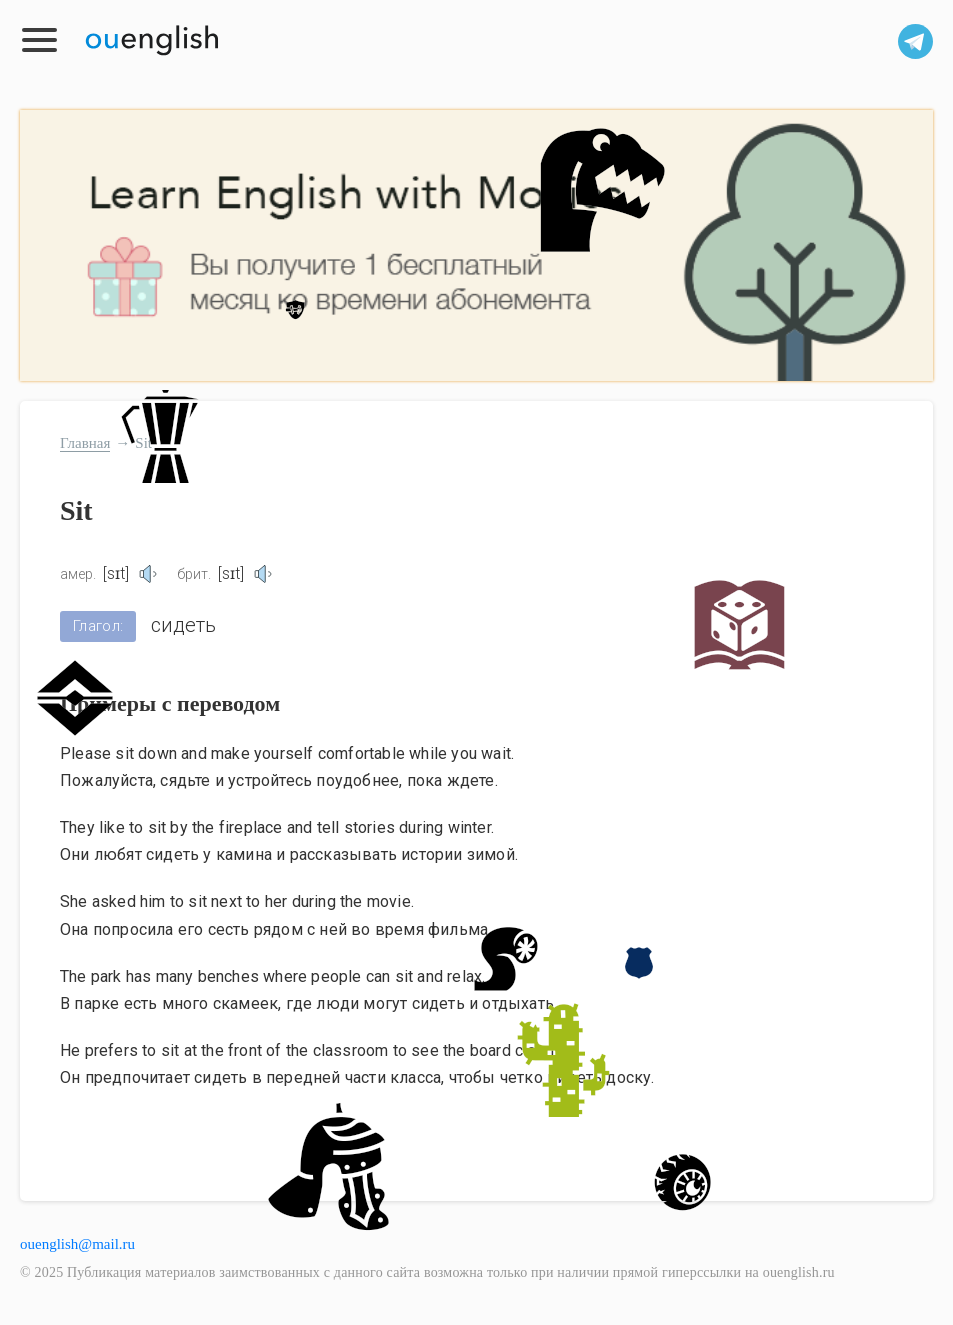 This screenshot has height=1325, width=953. I want to click on parasitic worm enemy or creature in a game, so click(506, 959).